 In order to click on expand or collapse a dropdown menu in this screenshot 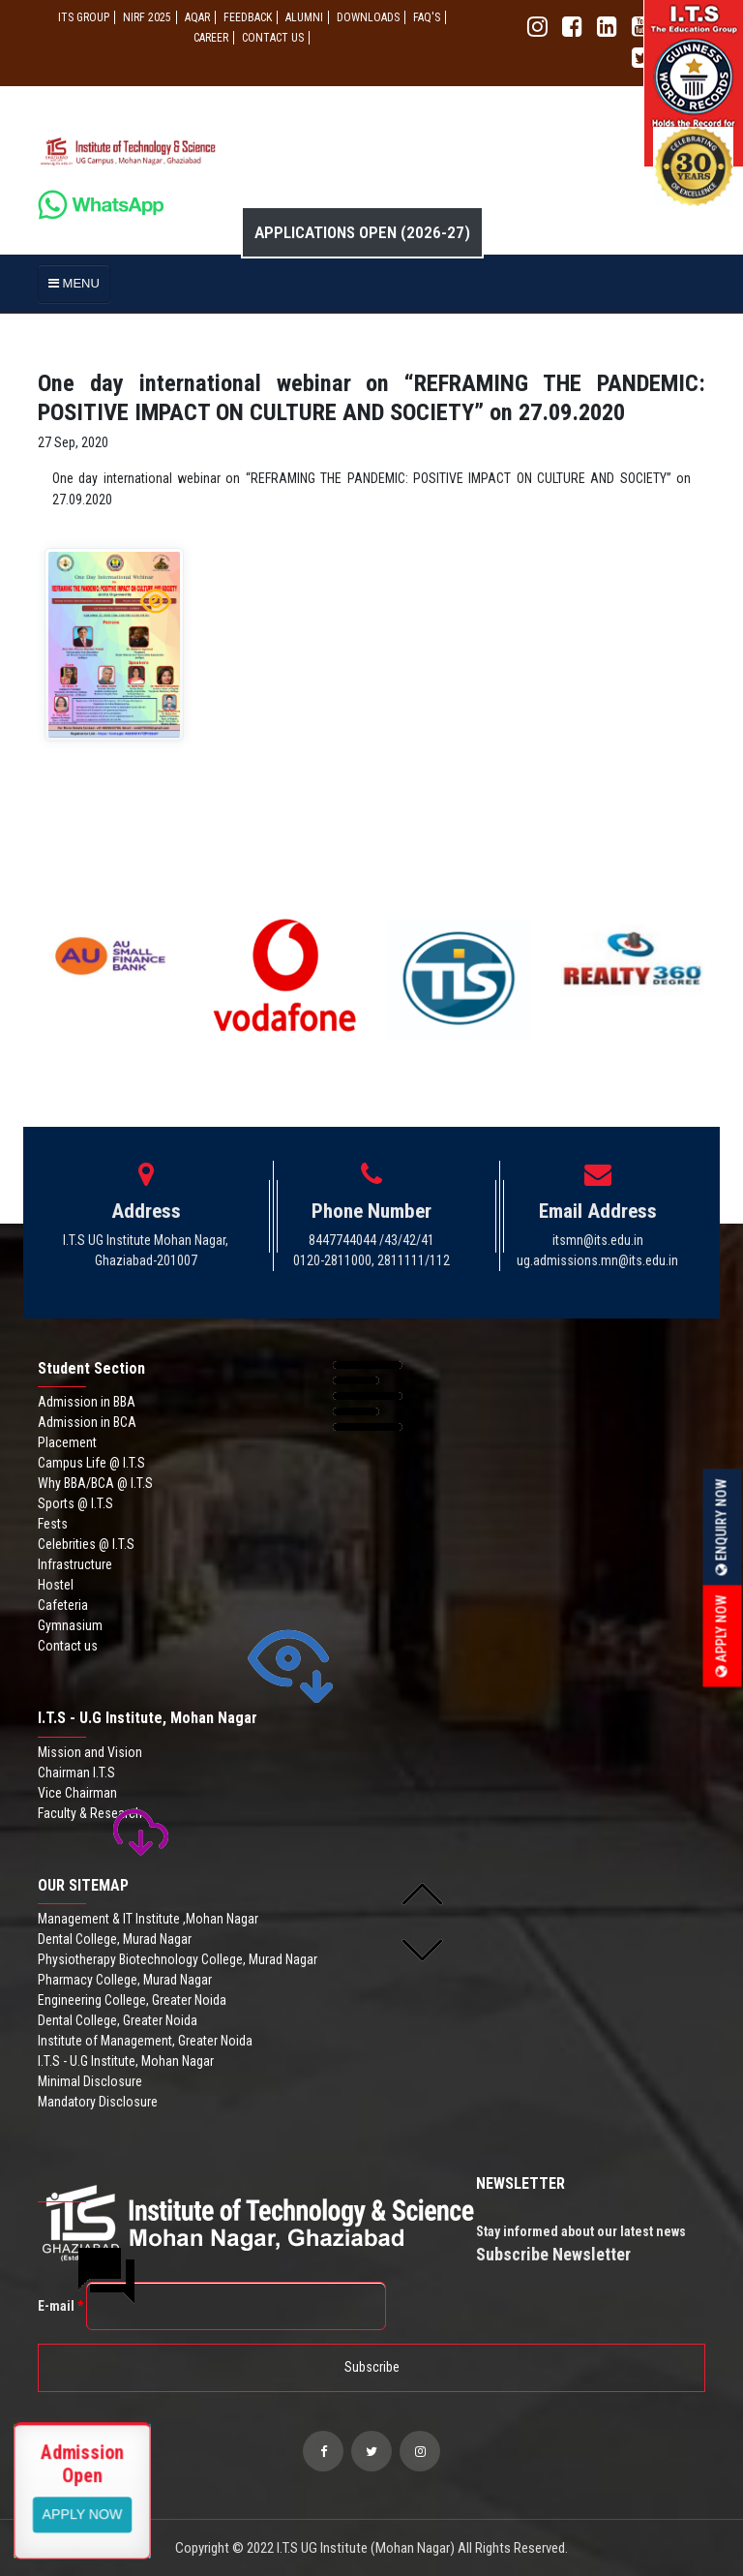, I will do `click(422, 1922)`.